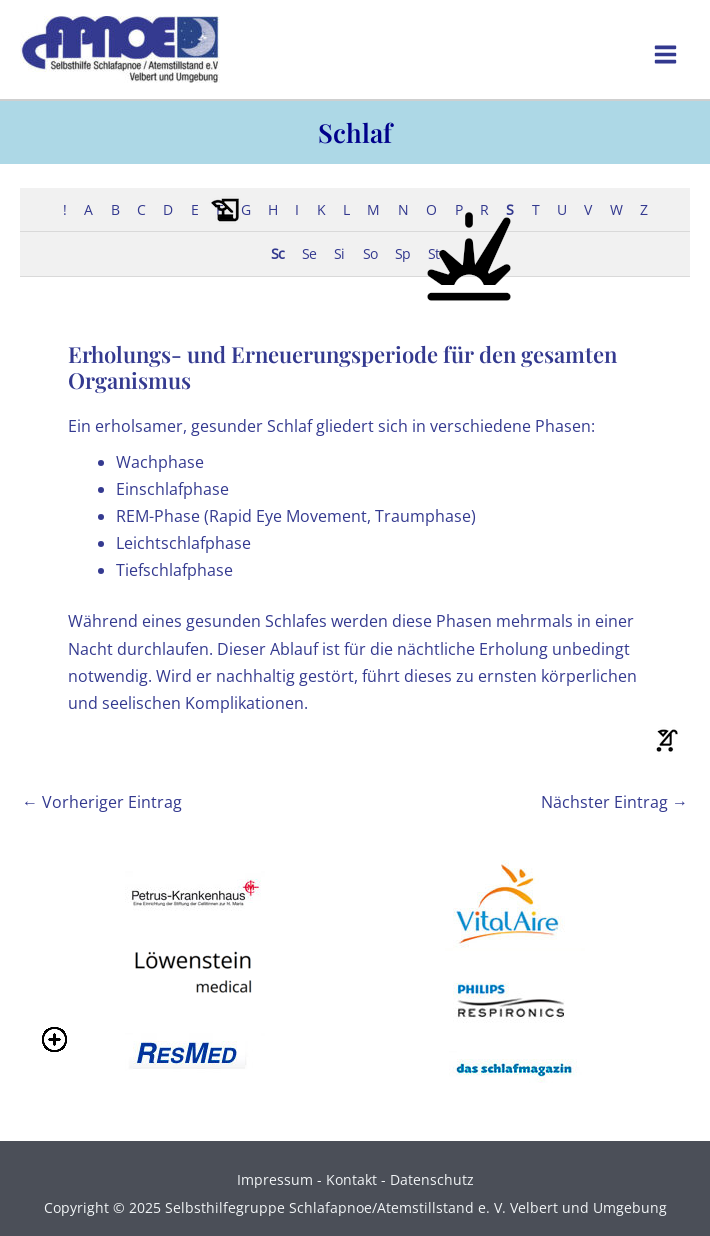 This screenshot has height=1236, width=710. Describe the element at coordinates (469, 259) in the screenshot. I see `indicates an explosion or blast effect` at that location.